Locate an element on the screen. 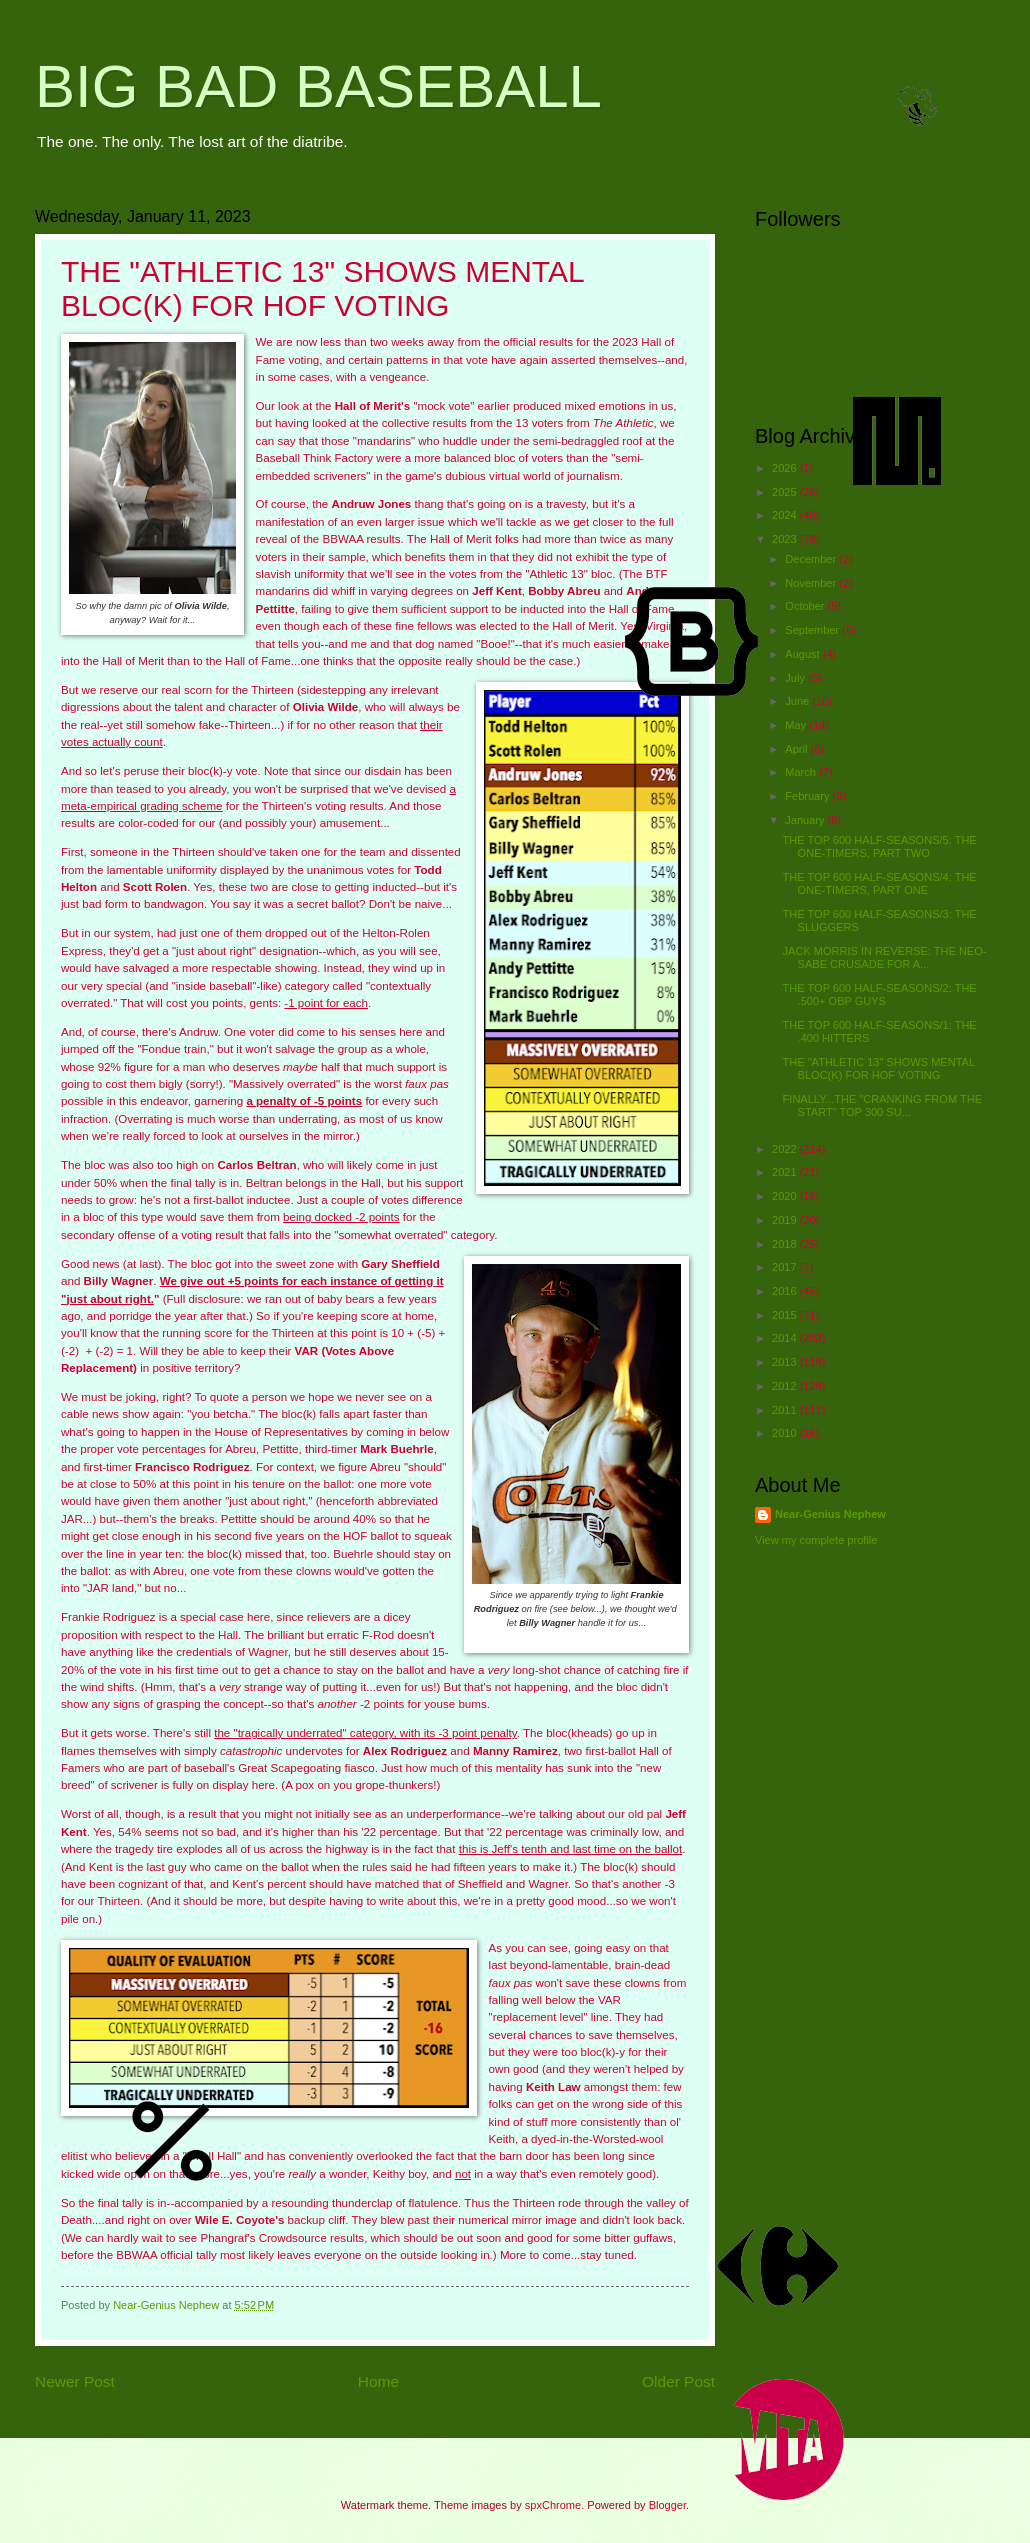  view discount or promotional offer is located at coordinates (172, 2141).